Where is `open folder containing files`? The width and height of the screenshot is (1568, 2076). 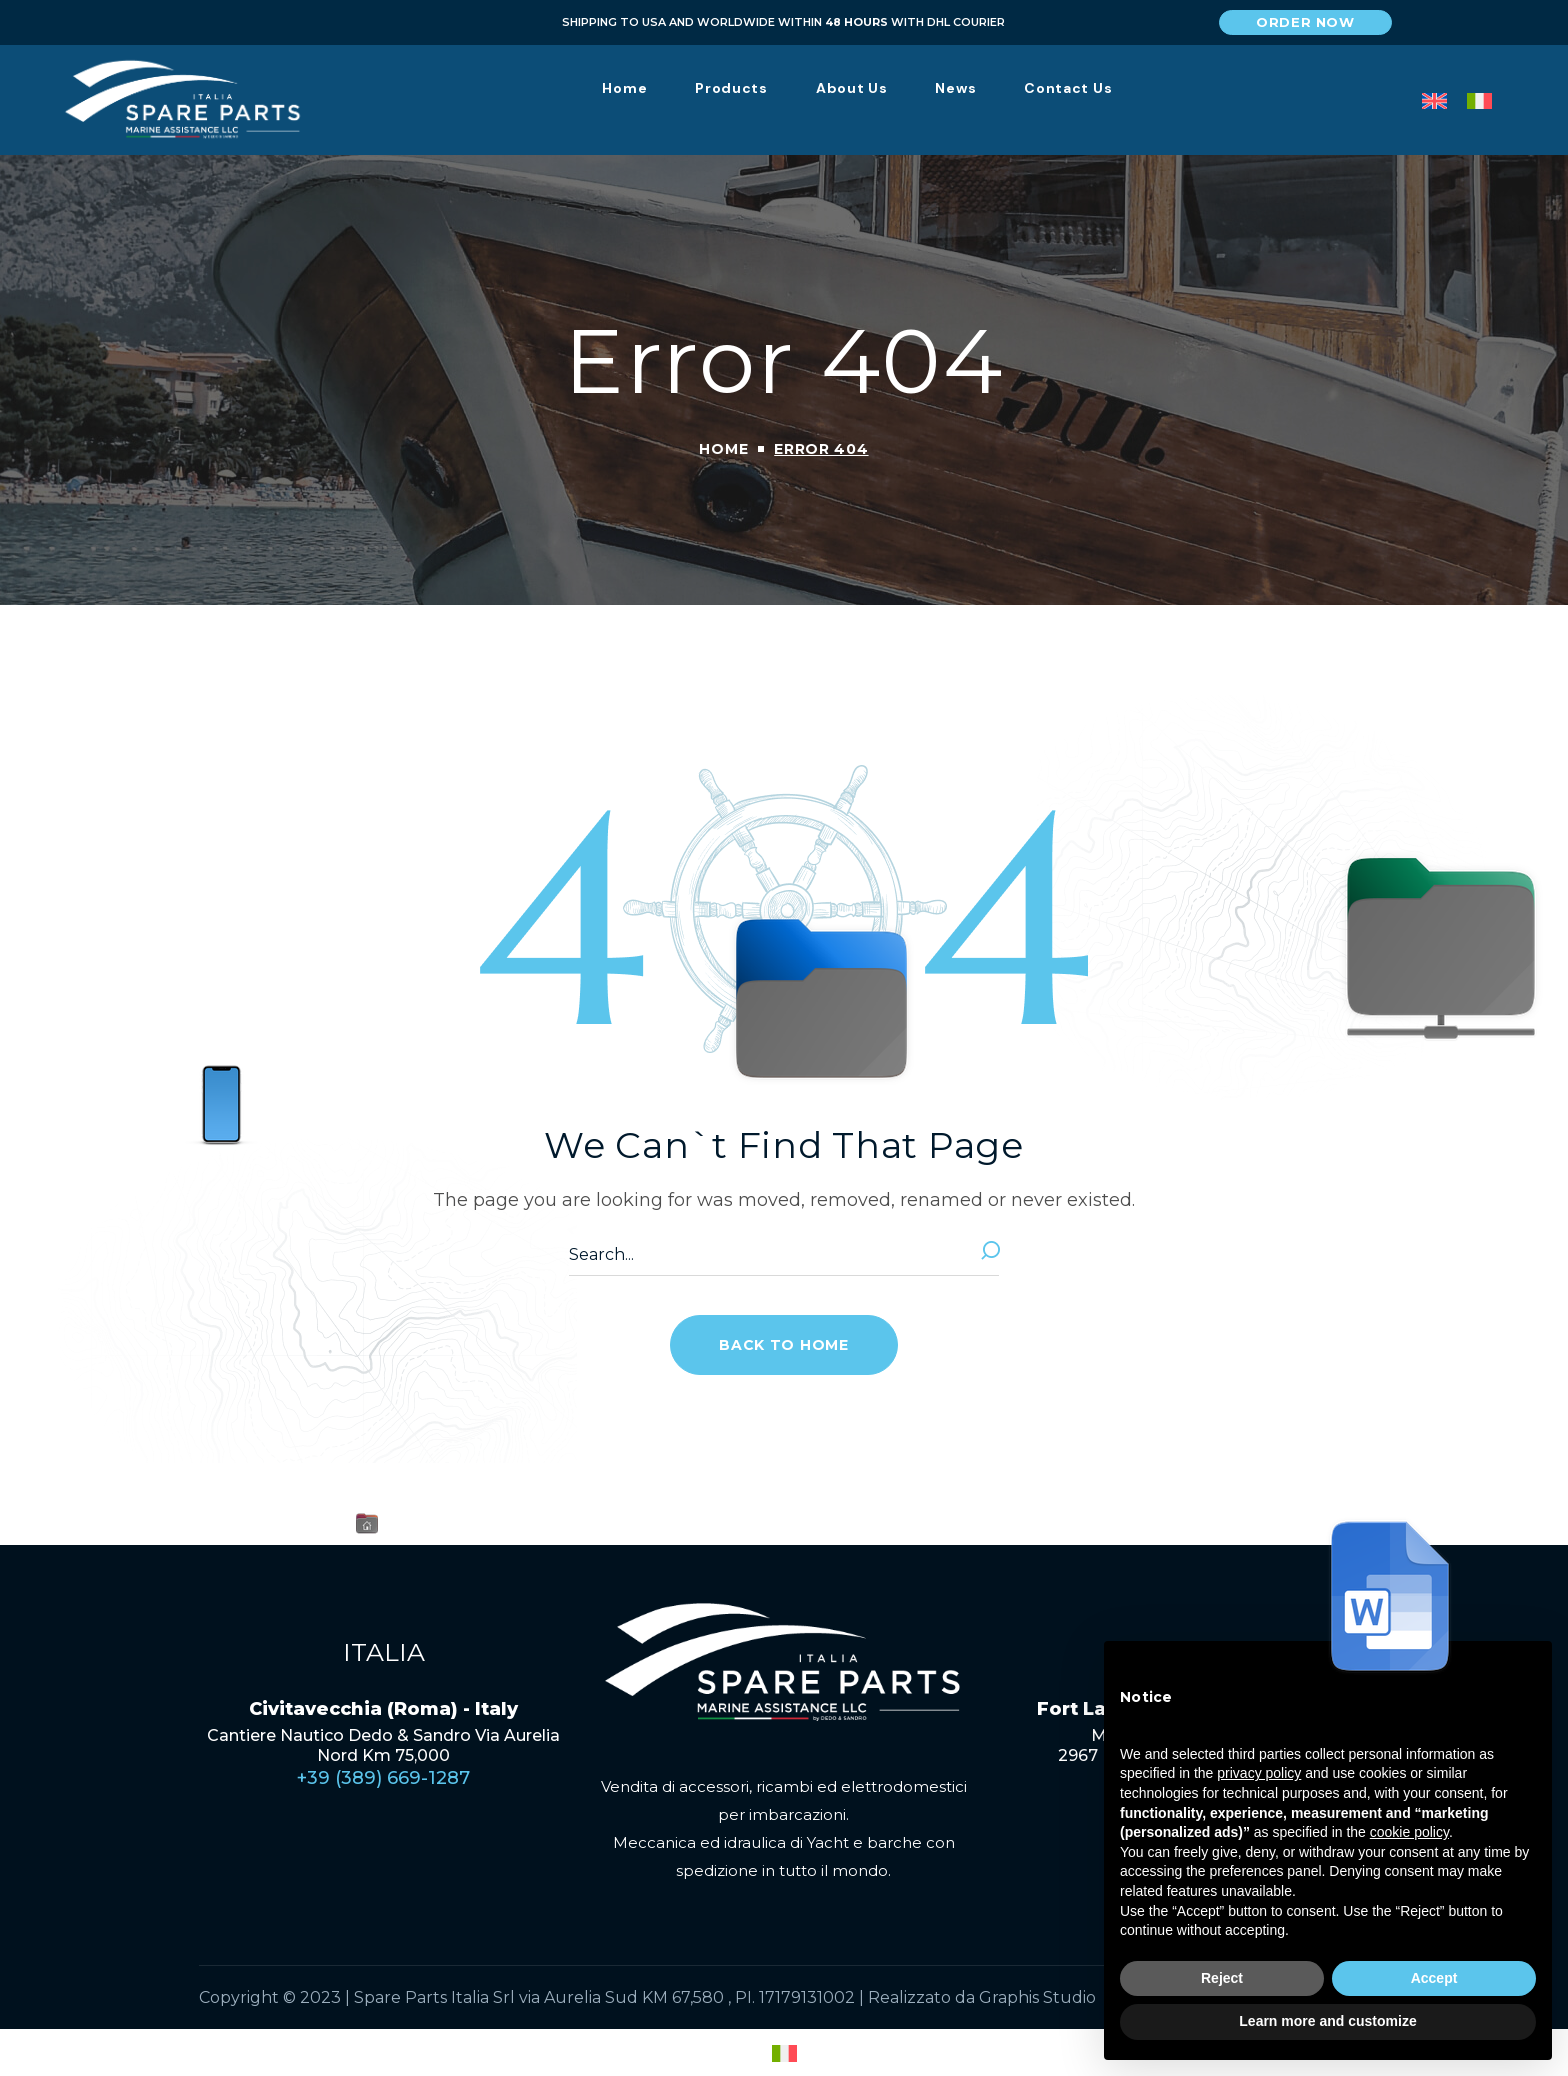 open folder containing files is located at coordinates (821, 998).